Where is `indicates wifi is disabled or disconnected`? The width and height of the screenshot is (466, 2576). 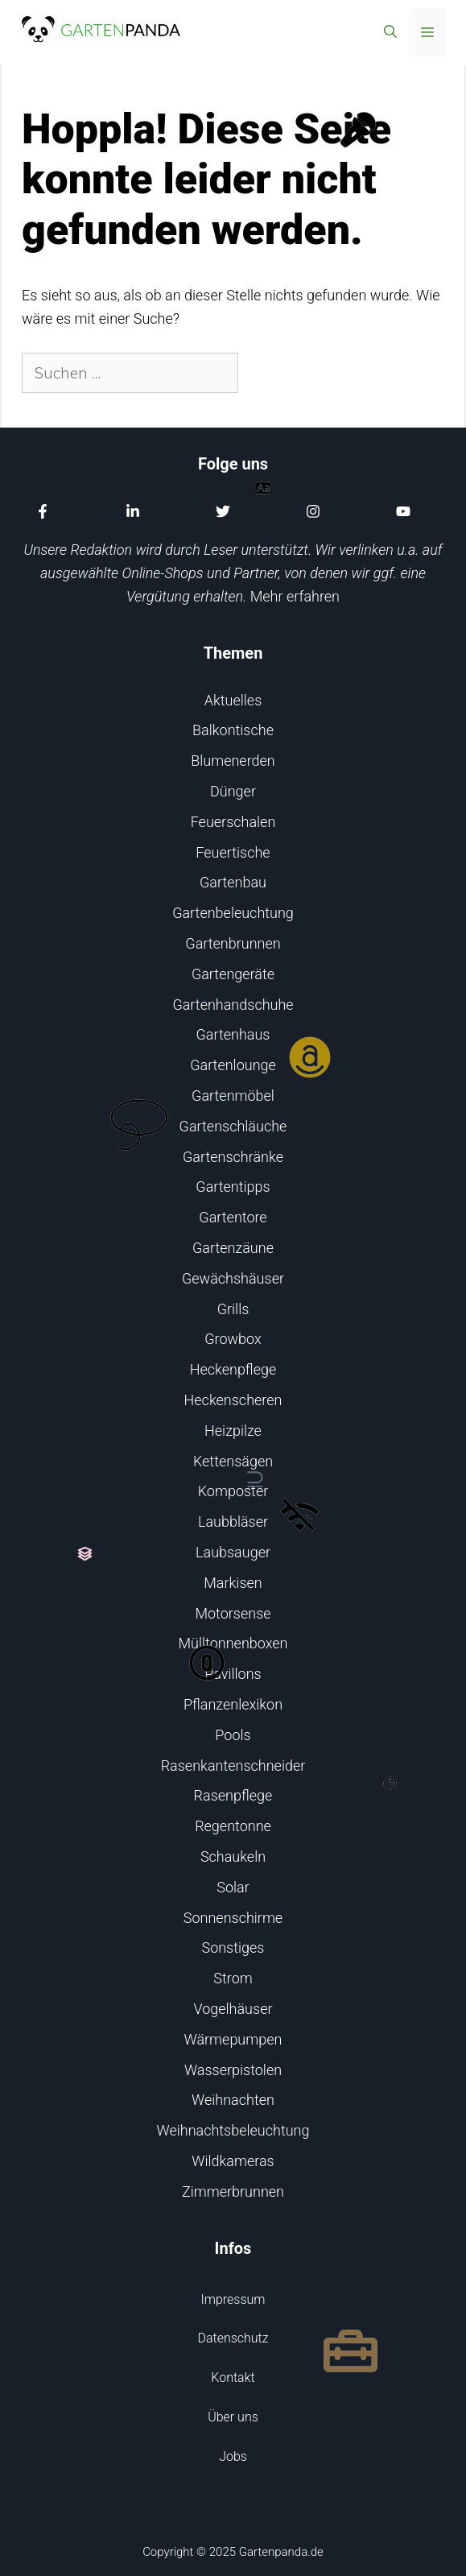
indicates wifi is disabled or disconnected is located at coordinates (299, 1516).